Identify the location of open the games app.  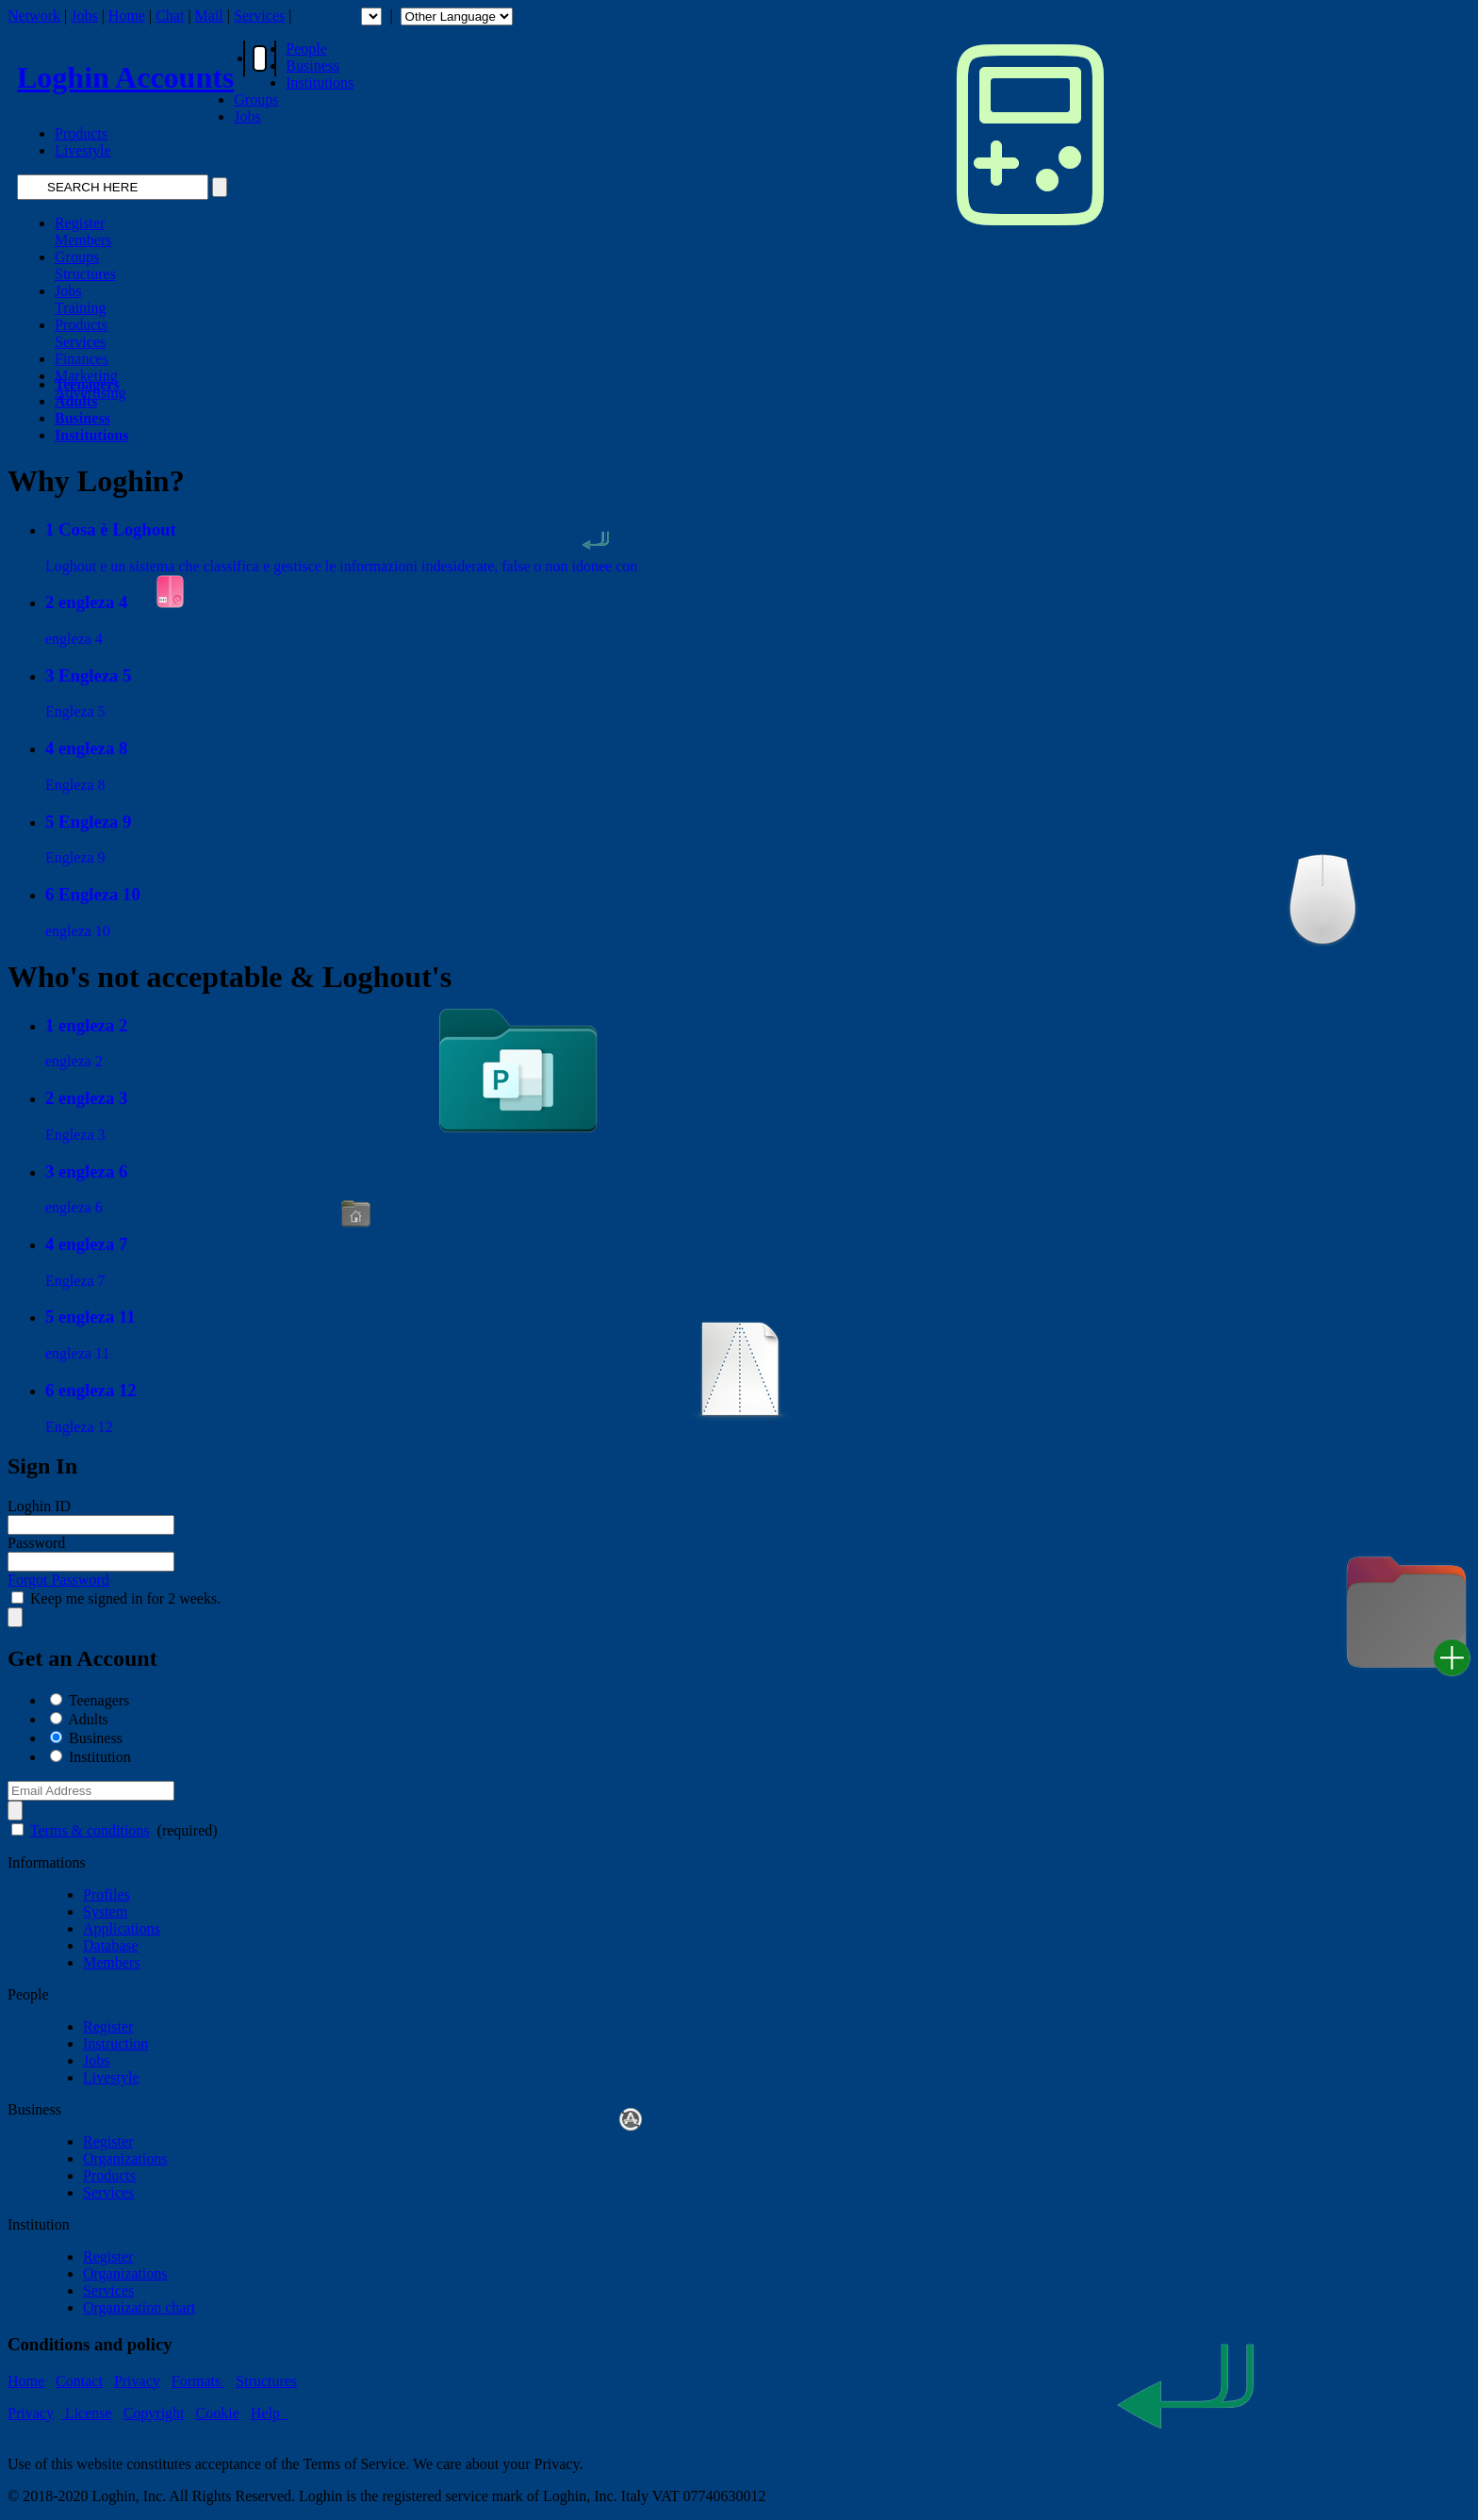
(1036, 135).